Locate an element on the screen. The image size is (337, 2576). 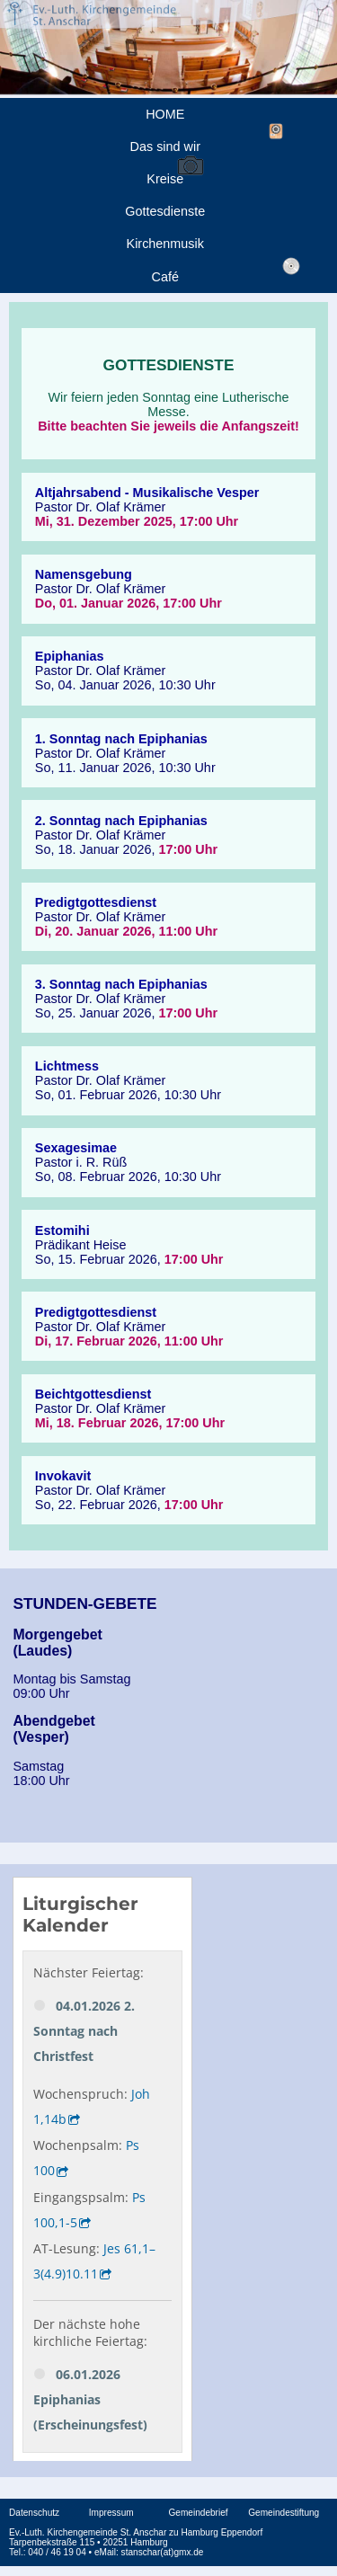
software installation or package setup in progress is located at coordinates (276, 131).